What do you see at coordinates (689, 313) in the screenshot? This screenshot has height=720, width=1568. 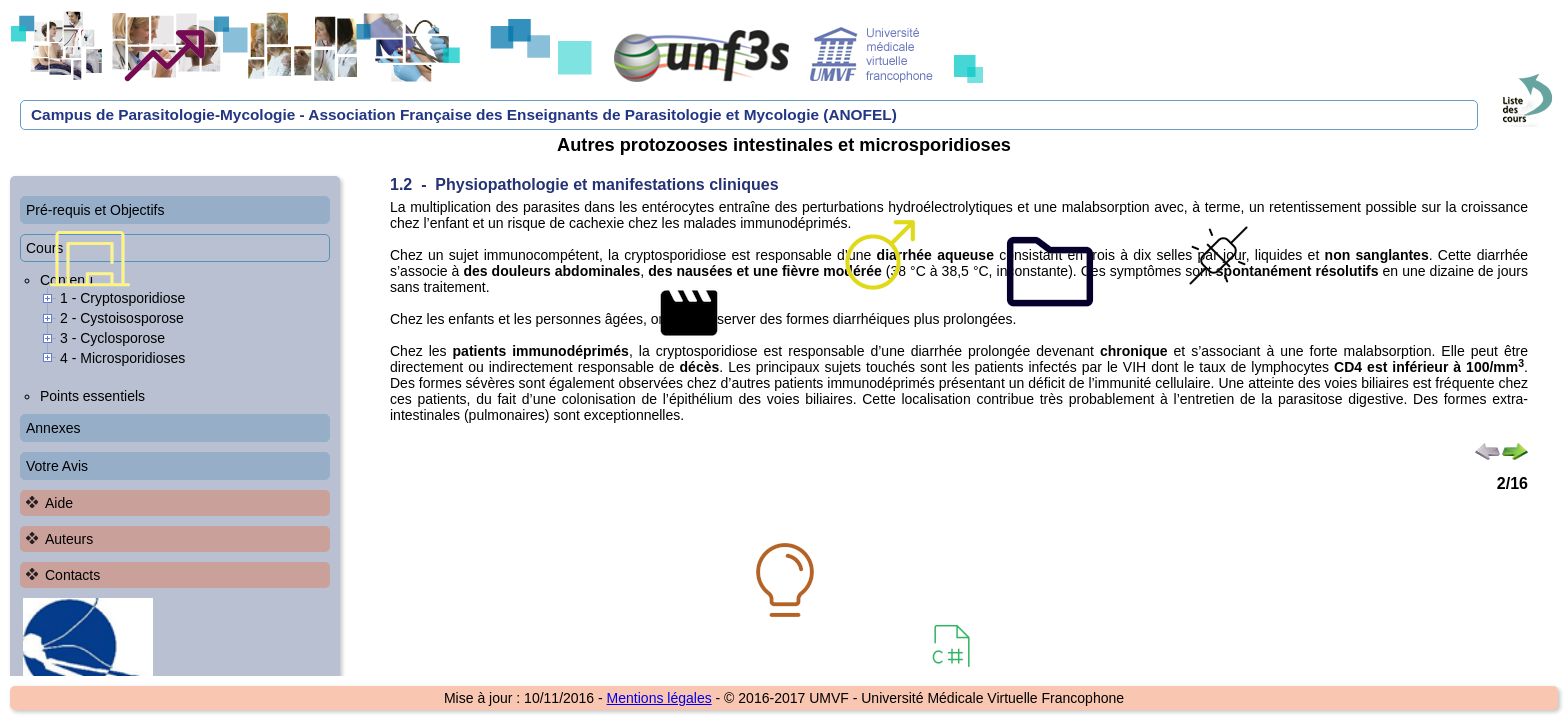 I see `create a new video or movie project` at bounding box center [689, 313].